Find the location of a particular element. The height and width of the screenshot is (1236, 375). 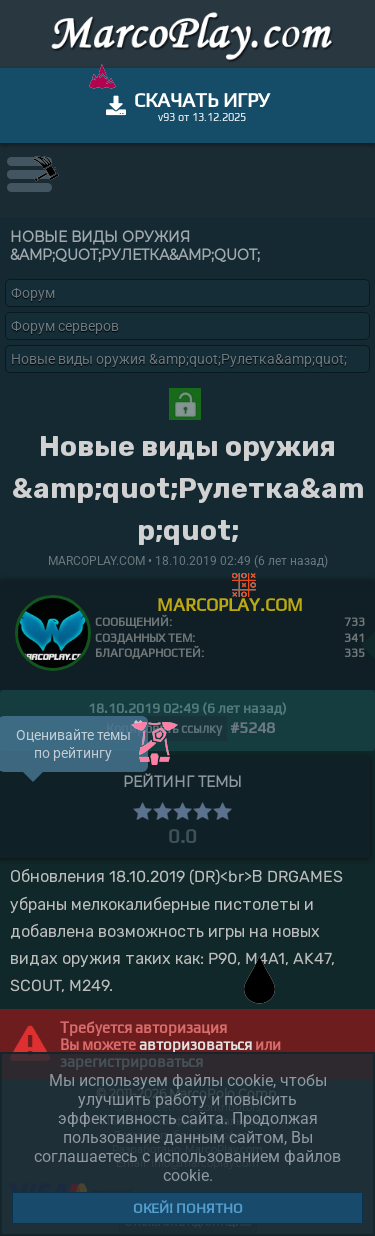

indicates water or hydration level is located at coordinates (259, 979).